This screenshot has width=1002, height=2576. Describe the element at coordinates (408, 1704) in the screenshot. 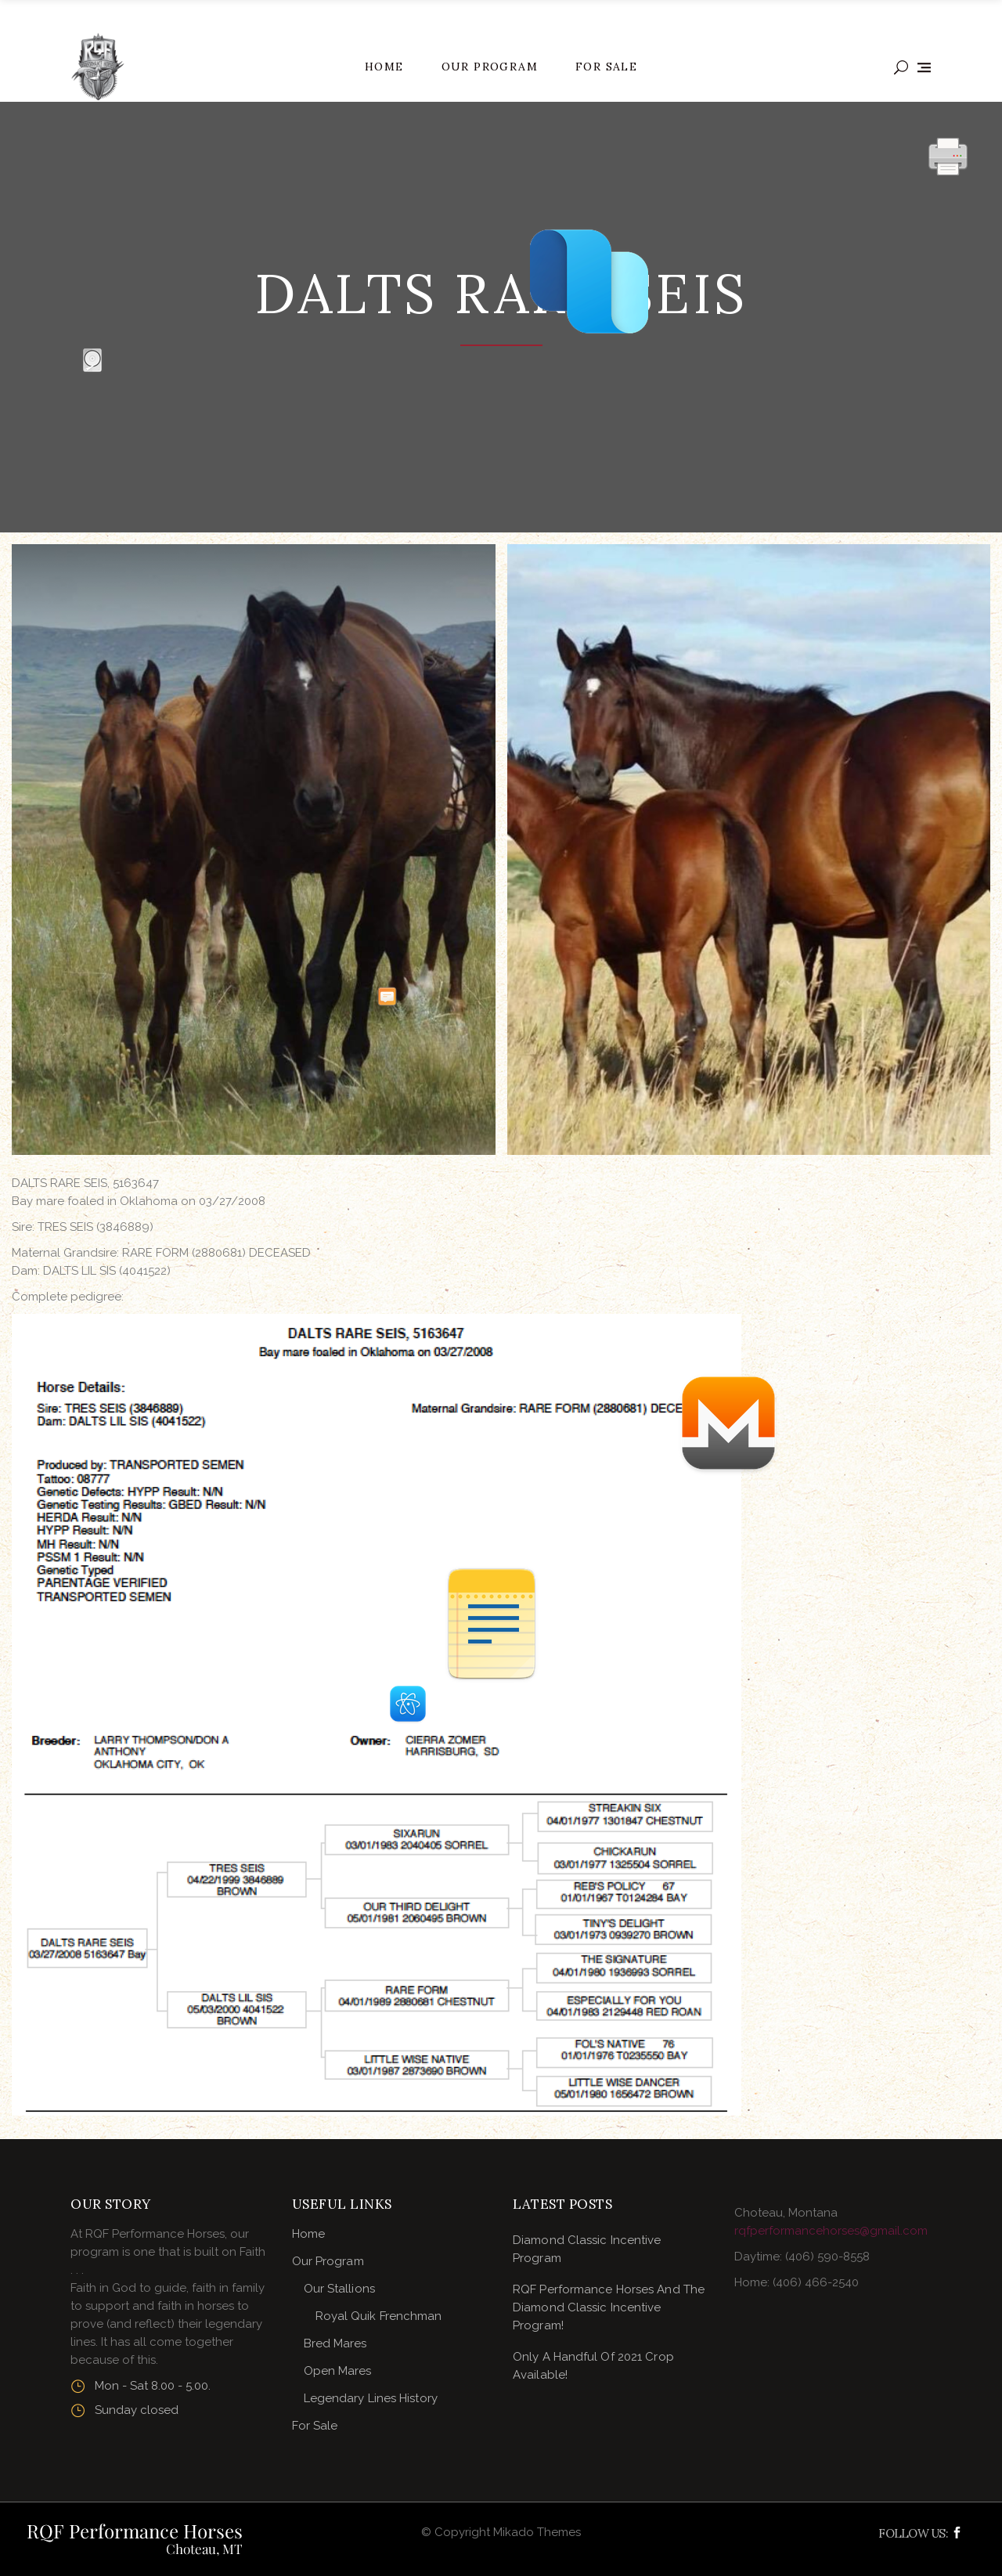

I see `open atom text editor` at that location.